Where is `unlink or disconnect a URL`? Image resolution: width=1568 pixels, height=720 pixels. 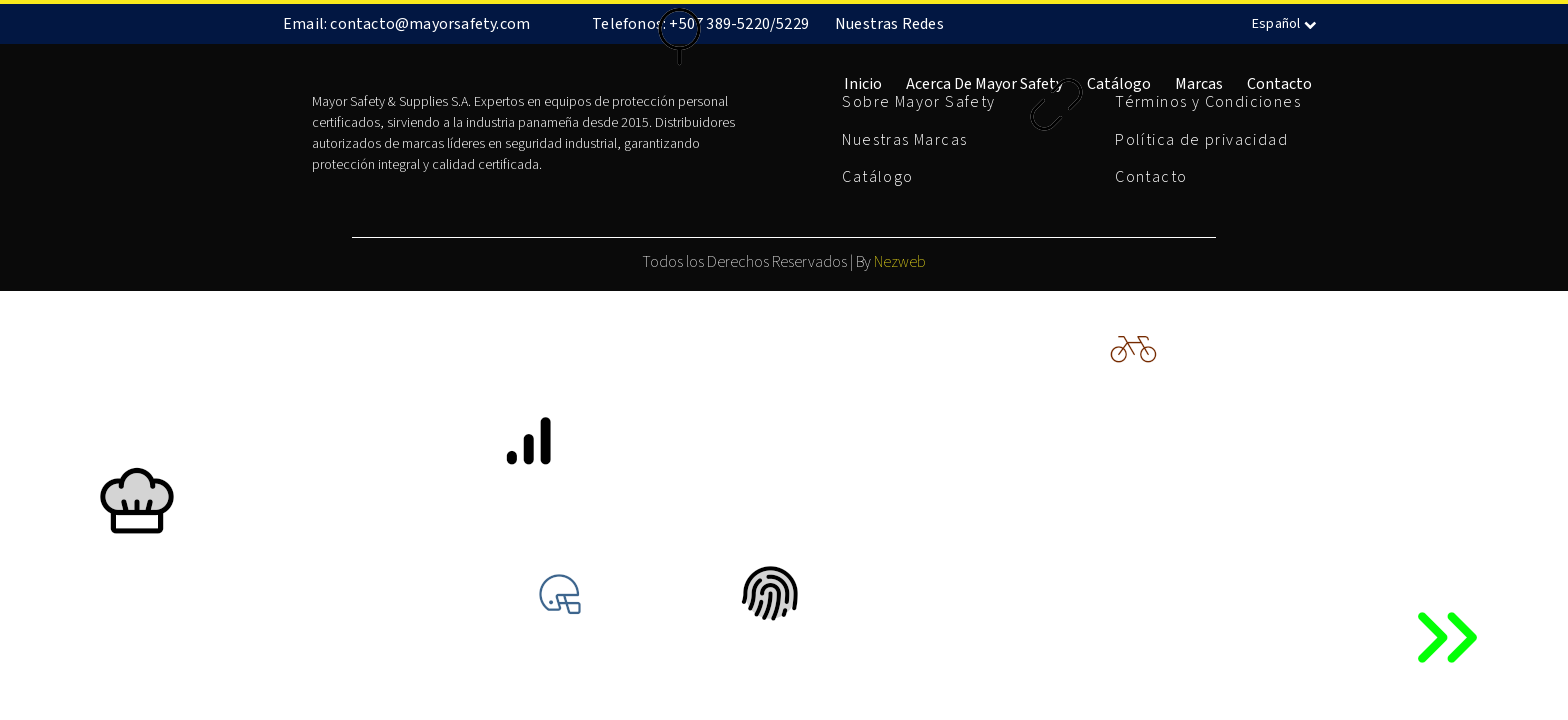
unlink or disconnect a URL is located at coordinates (1056, 104).